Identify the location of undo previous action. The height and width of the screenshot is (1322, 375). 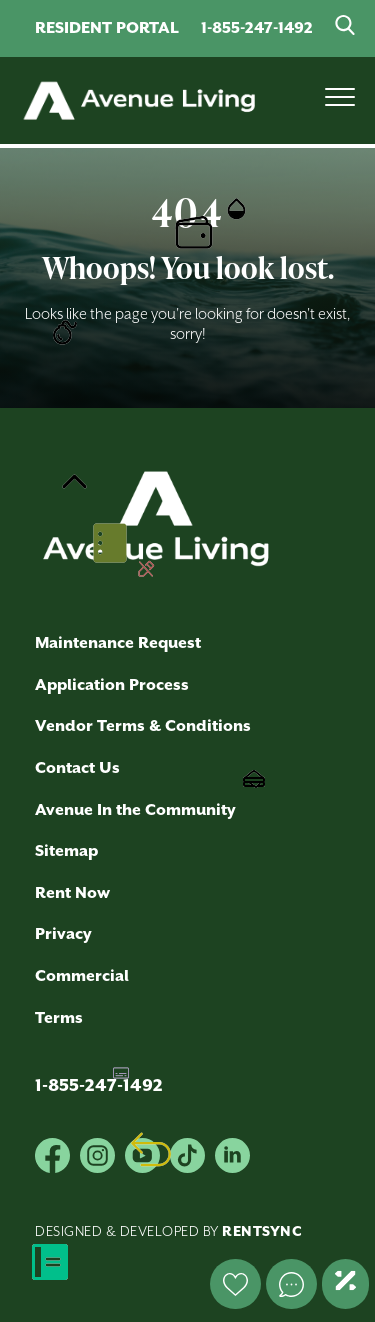
(151, 1151).